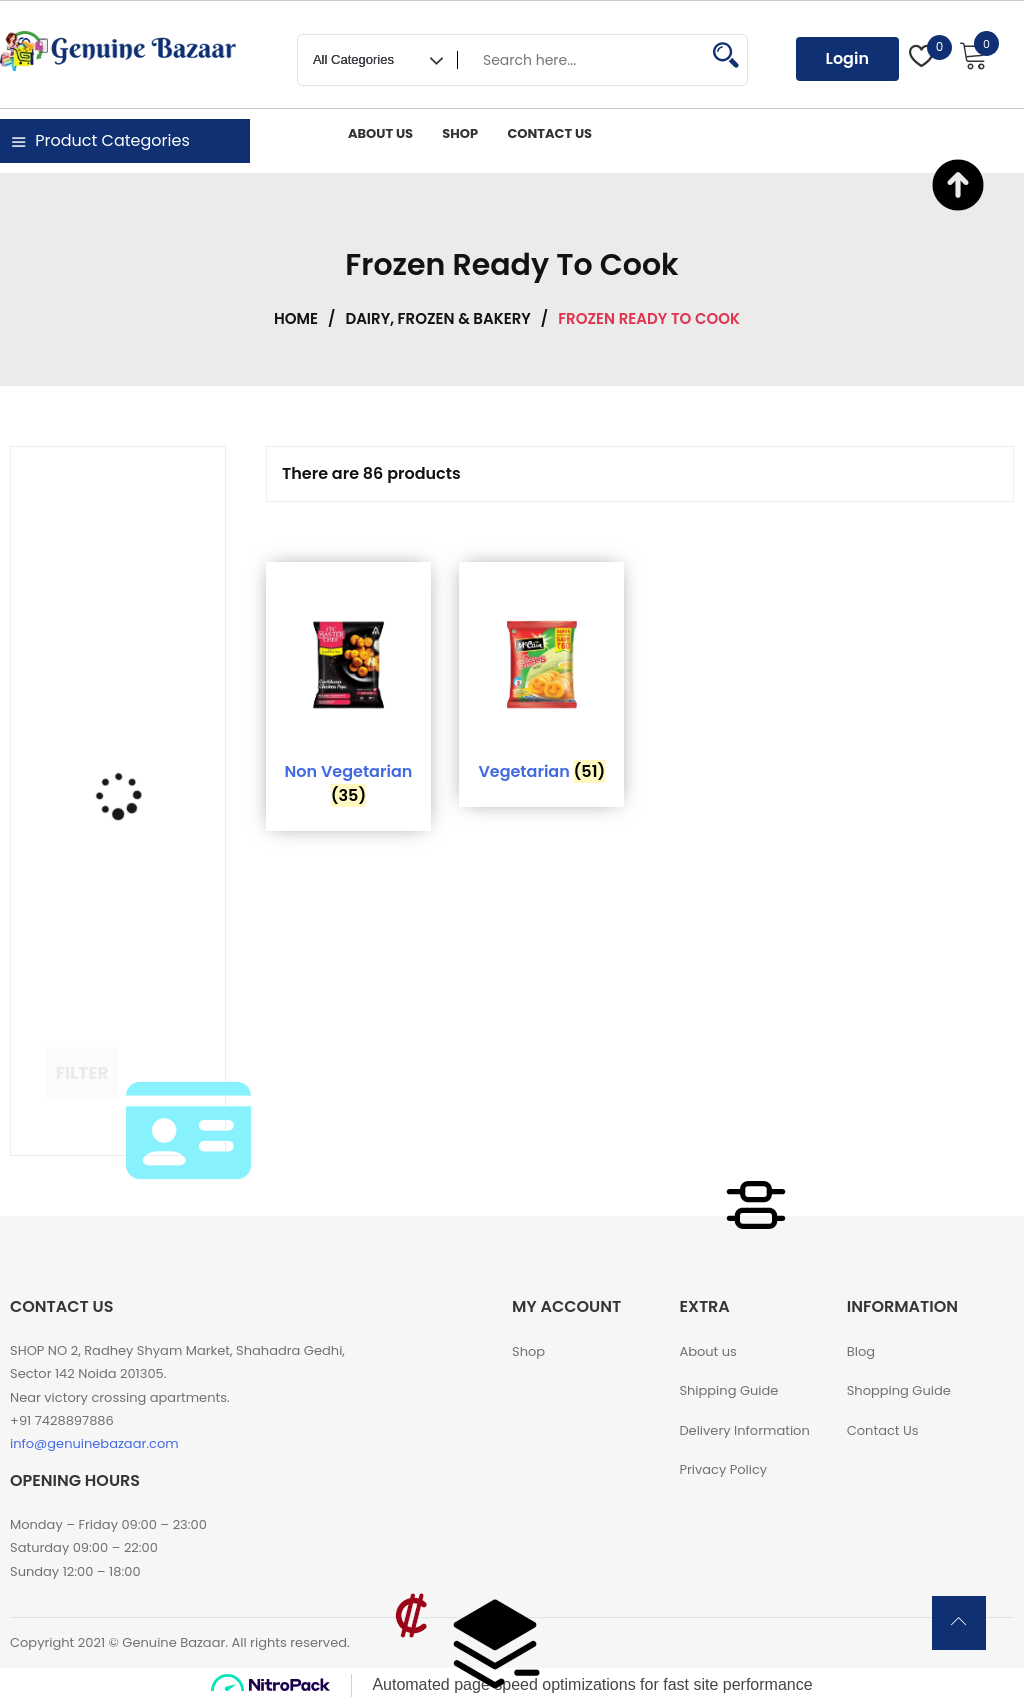 This screenshot has width=1024, height=1703. I want to click on distribute objects evenly with vertical center alignment, so click(756, 1205).